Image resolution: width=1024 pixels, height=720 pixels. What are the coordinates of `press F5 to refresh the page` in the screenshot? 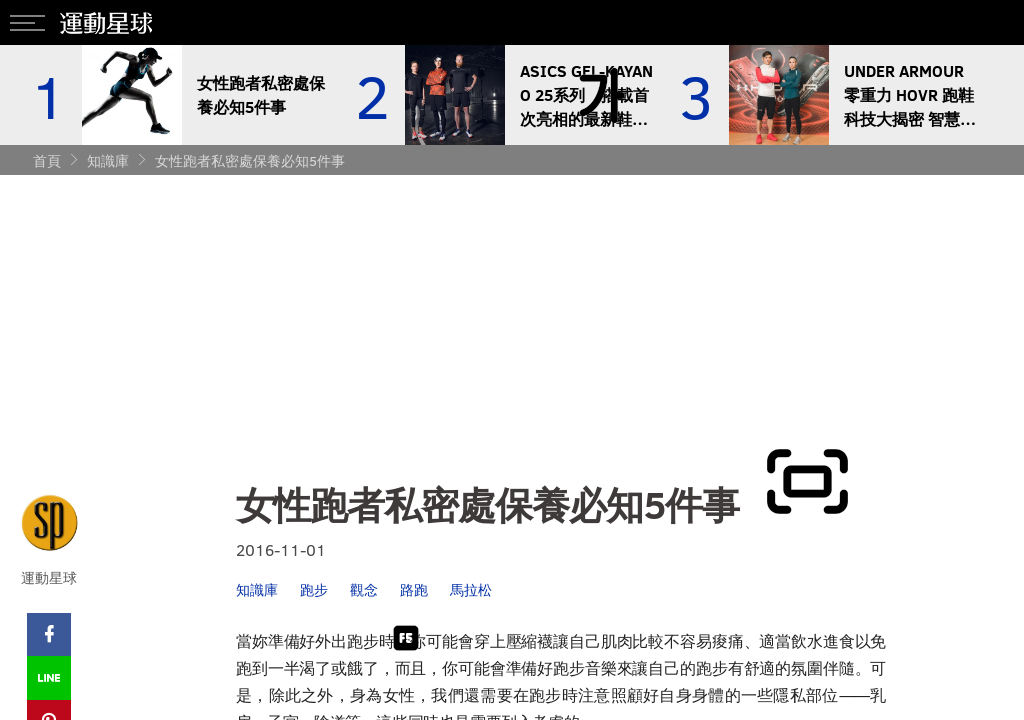 It's located at (406, 638).